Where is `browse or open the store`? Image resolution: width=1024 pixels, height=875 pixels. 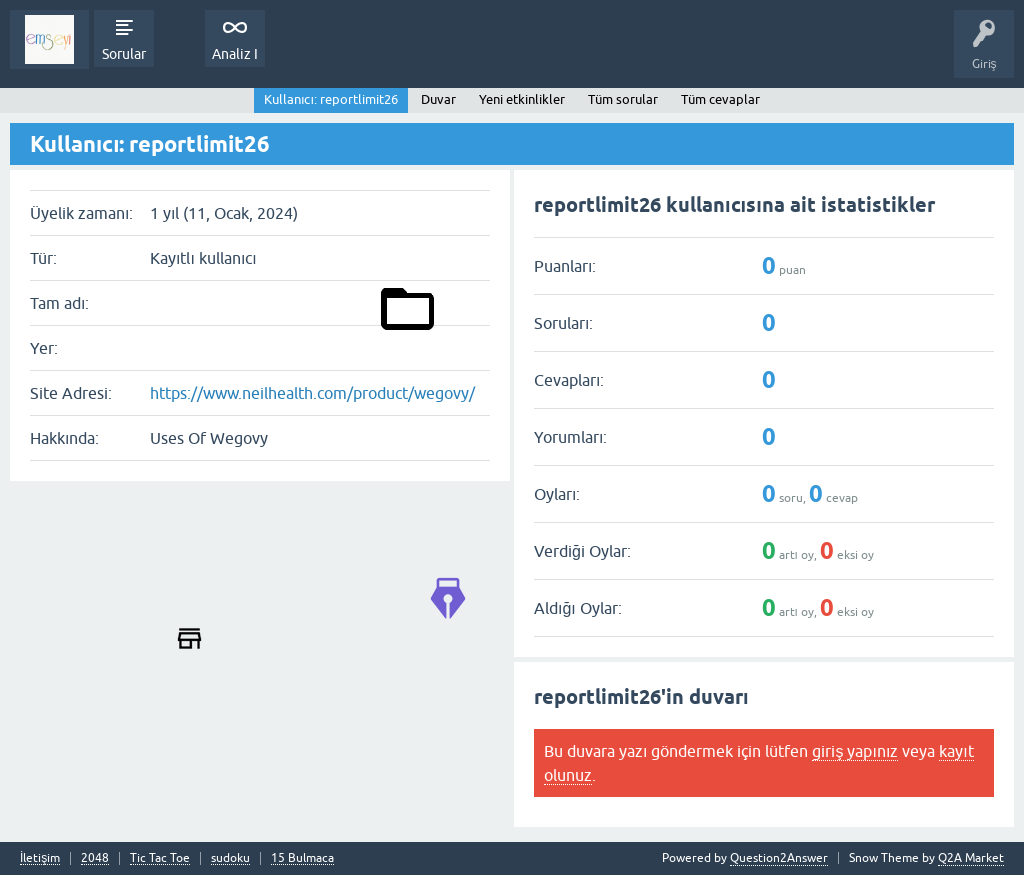
browse or open the store is located at coordinates (189, 638).